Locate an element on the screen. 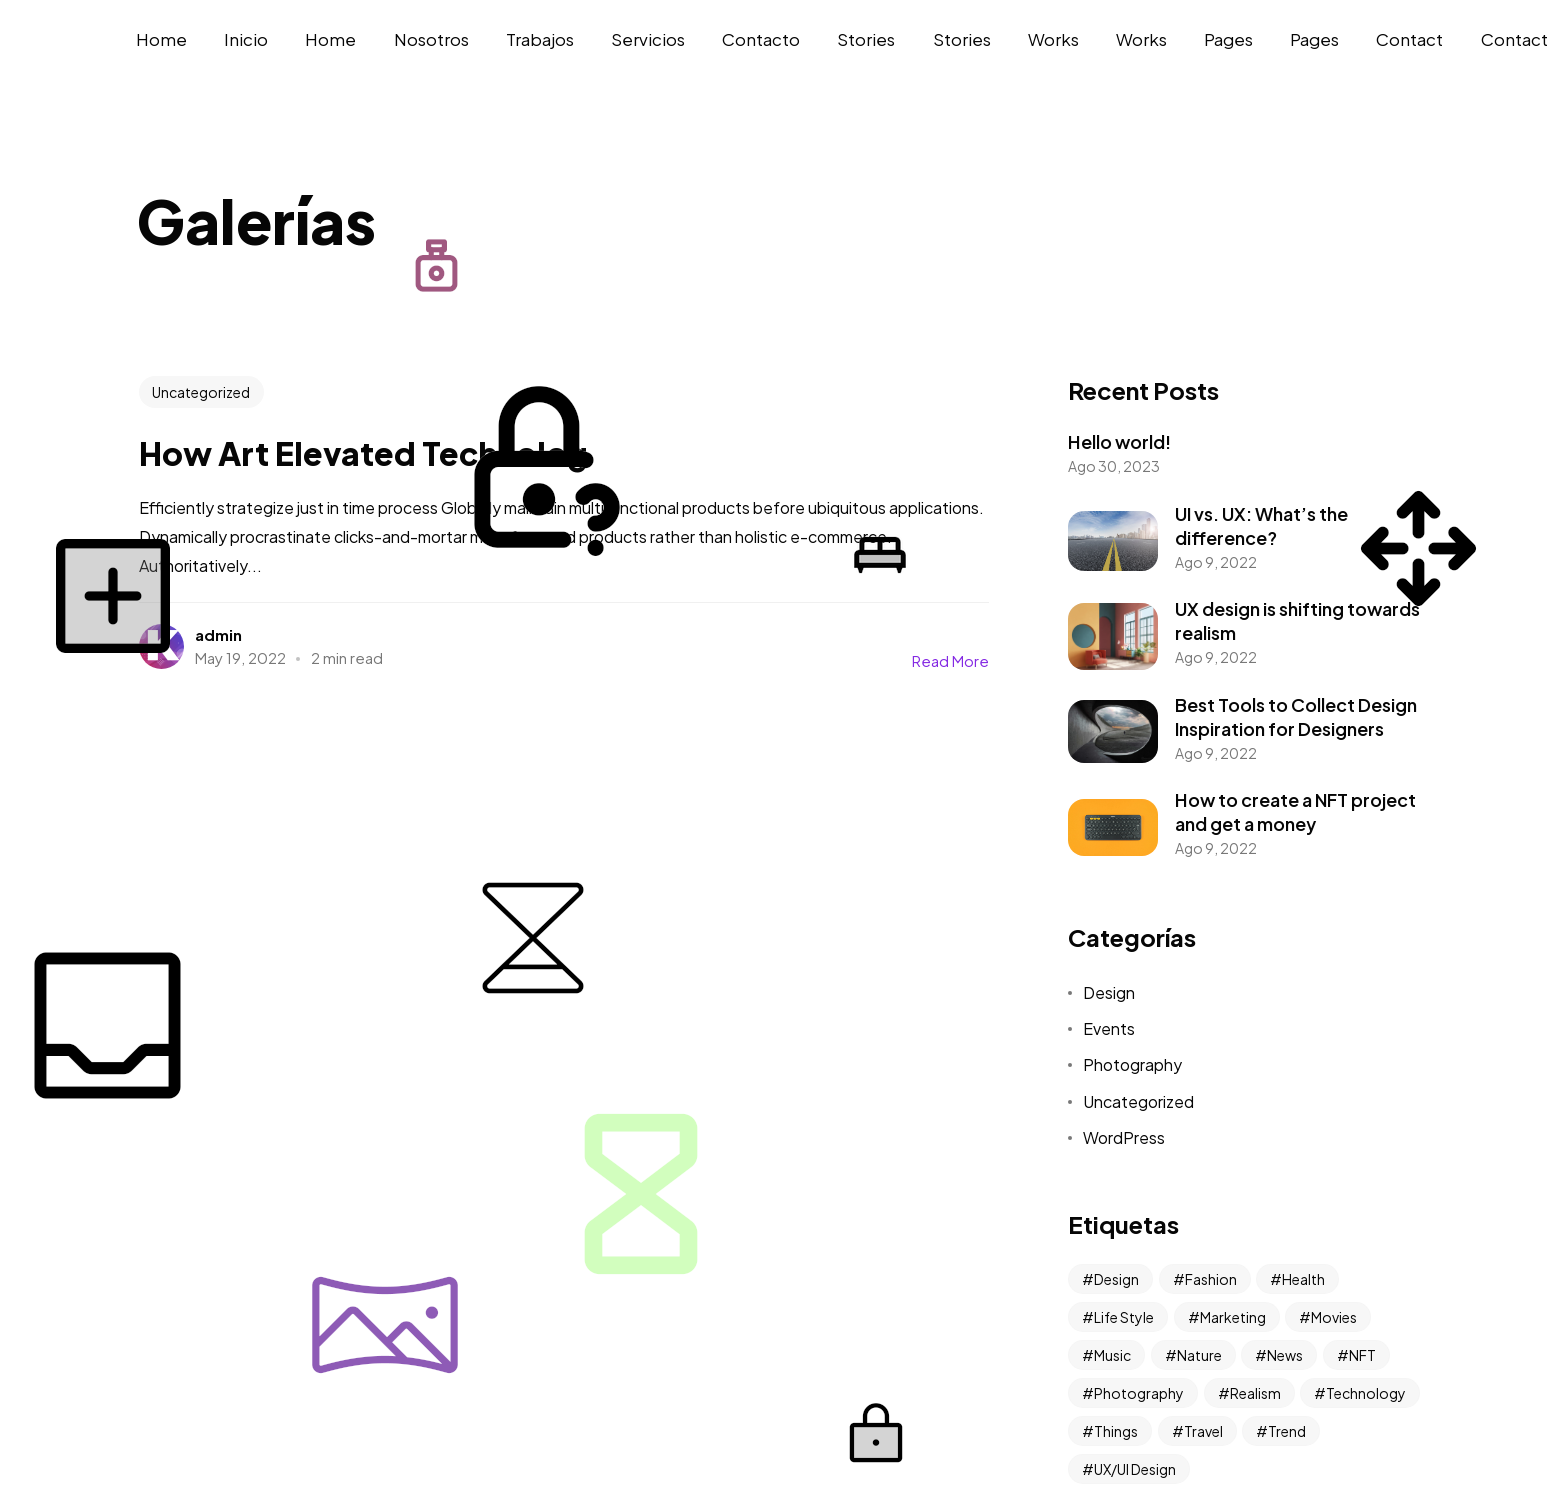 This screenshot has height=1496, width=1568. view panorama or wide-angle photos is located at coordinates (385, 1325).